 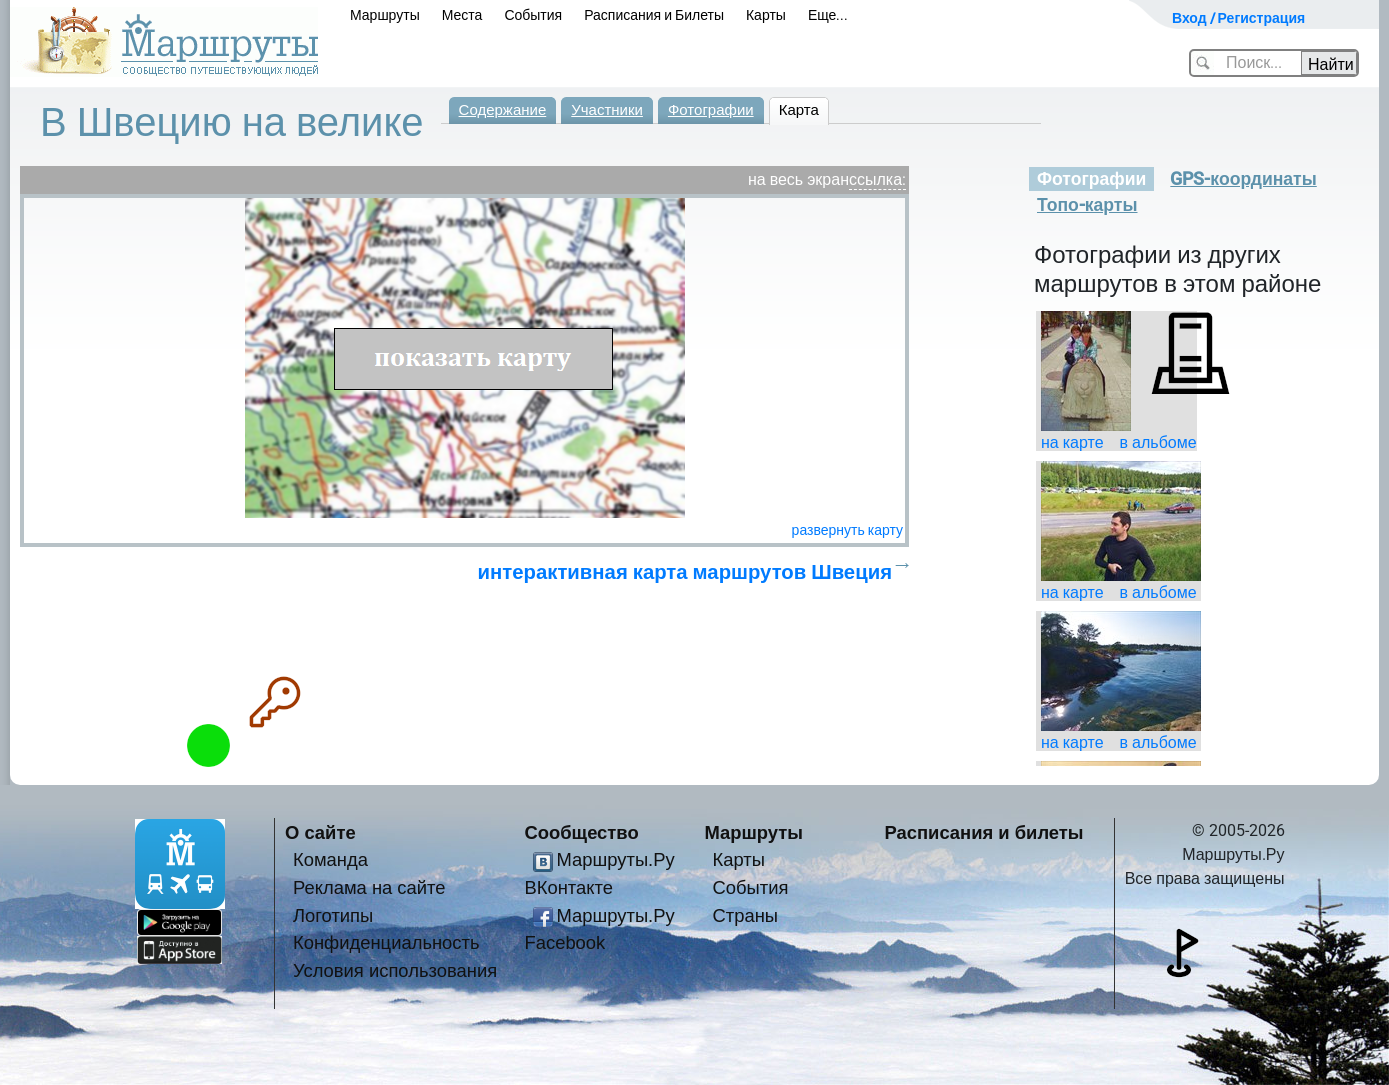 What do you see at coordinates (208, 745) in the screenshot?
I see `indicates a selected or active state` at bounding box center [208, 745].